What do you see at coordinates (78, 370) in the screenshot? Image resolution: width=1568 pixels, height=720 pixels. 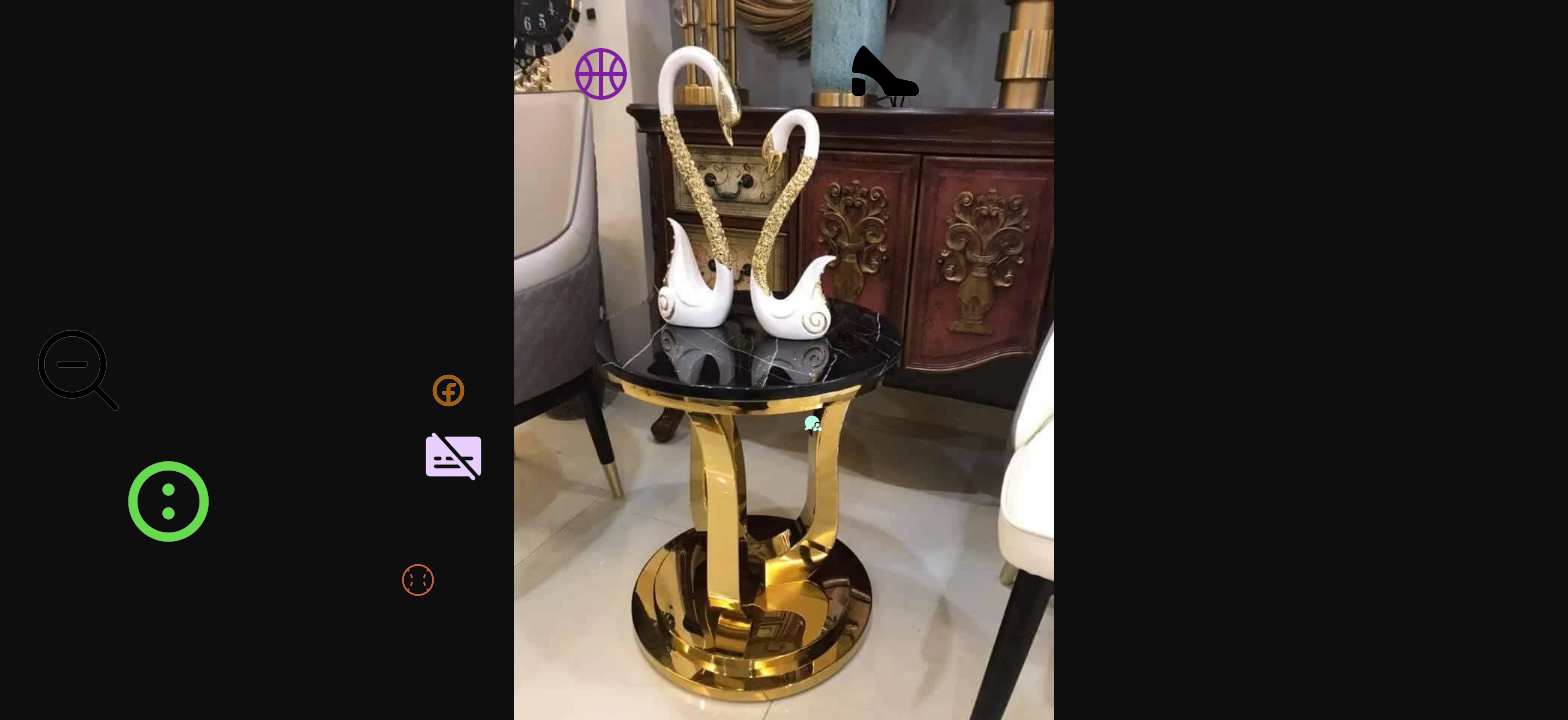 I see `zoom out of the current view` at bounding box center [78, 370].